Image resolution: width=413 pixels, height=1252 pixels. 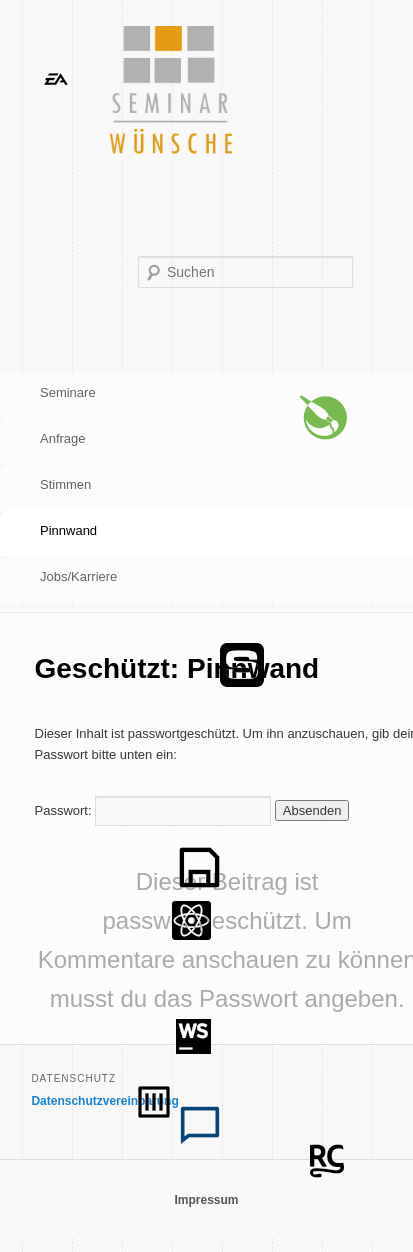 What do you see at coordinates (193, 1036) in the screenshot?
I see `open WebStorm IDE` at bounding box center [193, 1036].